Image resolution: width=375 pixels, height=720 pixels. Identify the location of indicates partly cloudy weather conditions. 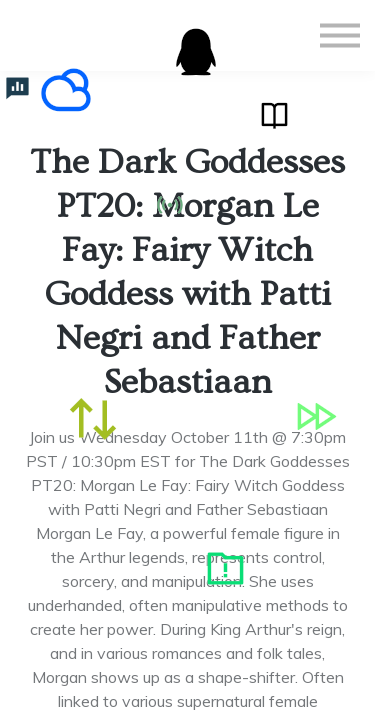
(66, 91).